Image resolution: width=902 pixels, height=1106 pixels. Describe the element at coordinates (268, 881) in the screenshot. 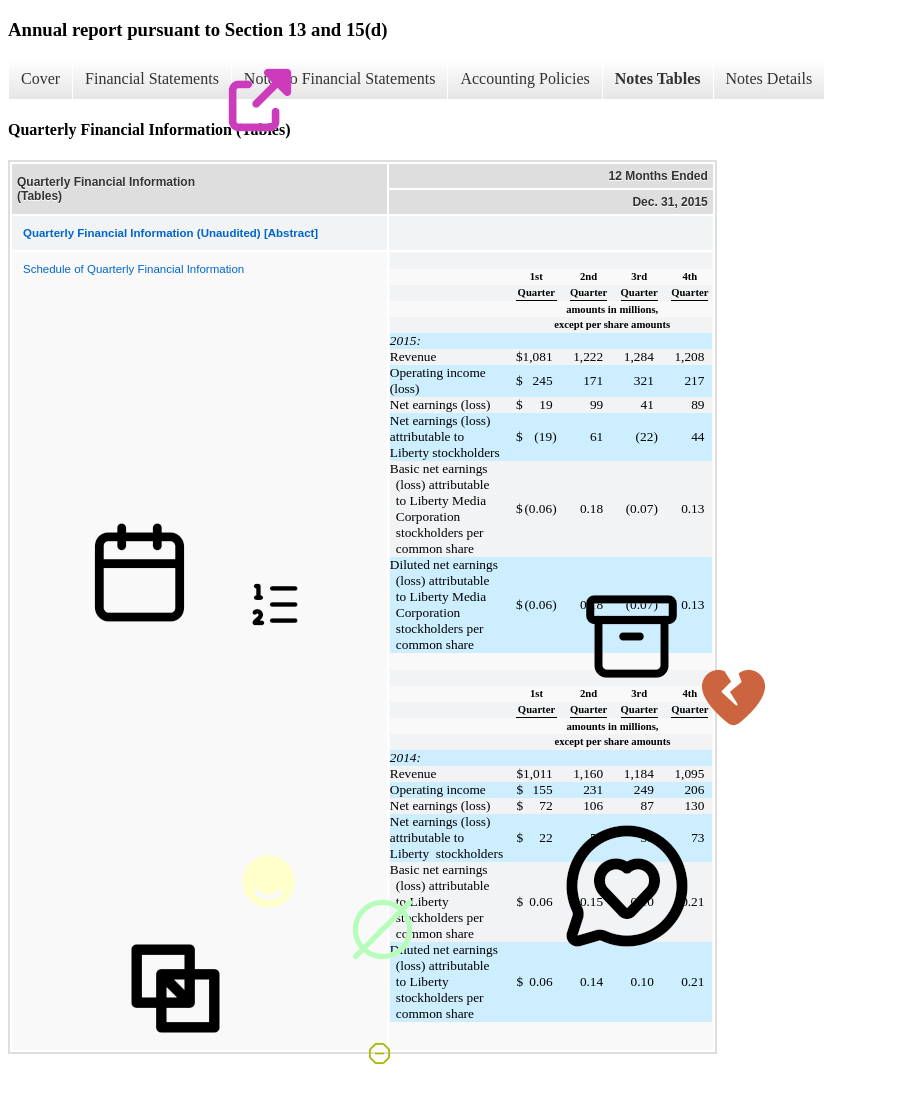

I see `apply inner shadow effect to bottom edge` at that location.